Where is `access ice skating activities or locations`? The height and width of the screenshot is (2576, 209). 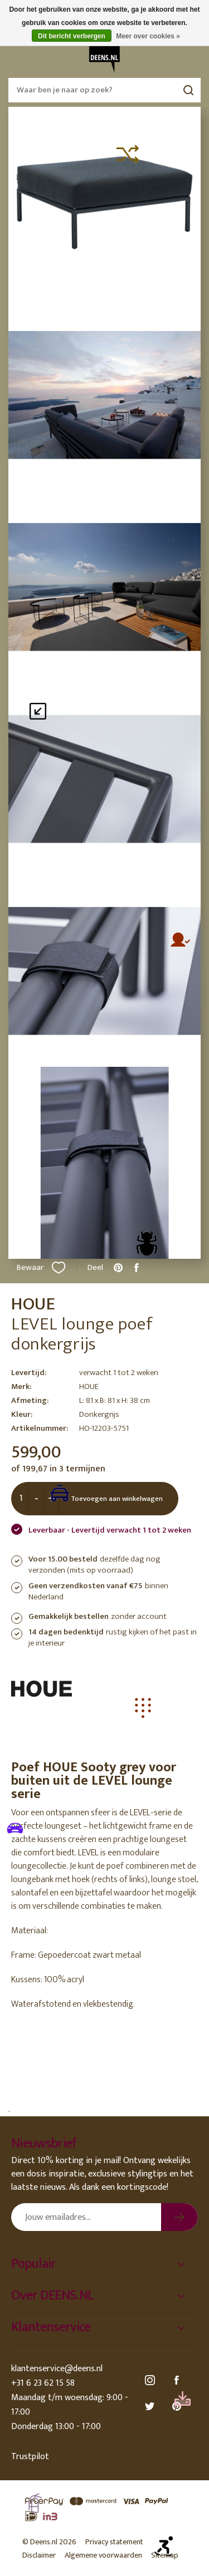 access ice skating activities or locations is located at coordinates (164, 2546).